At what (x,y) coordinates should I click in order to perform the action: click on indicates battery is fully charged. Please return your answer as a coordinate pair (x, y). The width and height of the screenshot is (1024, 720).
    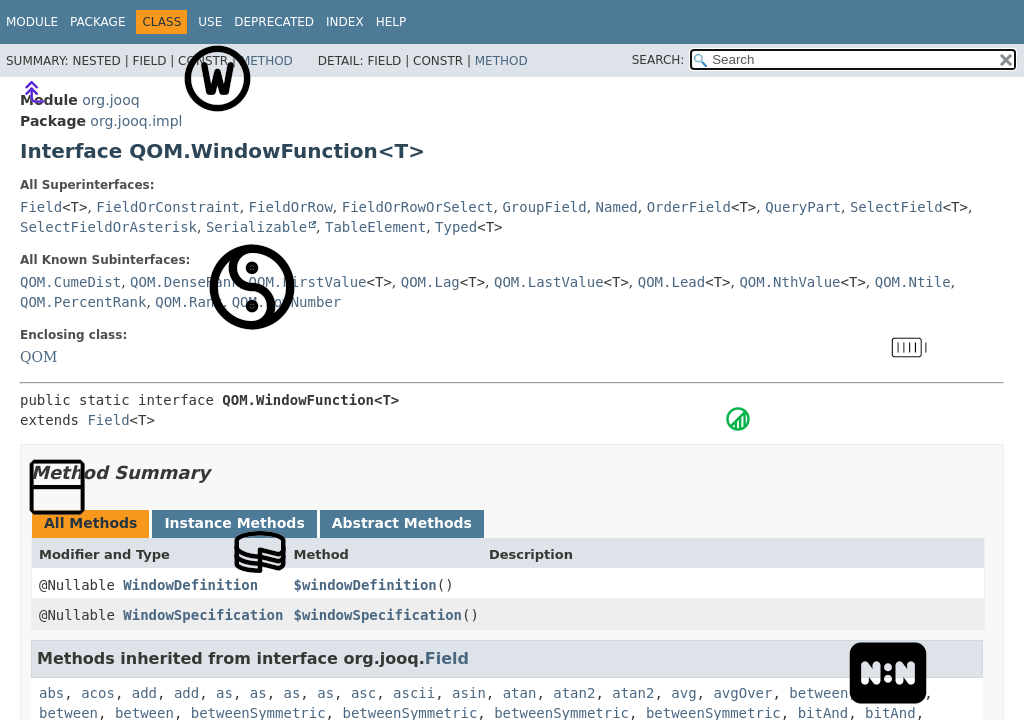
    Looking at the image, I should click on (908, 347).